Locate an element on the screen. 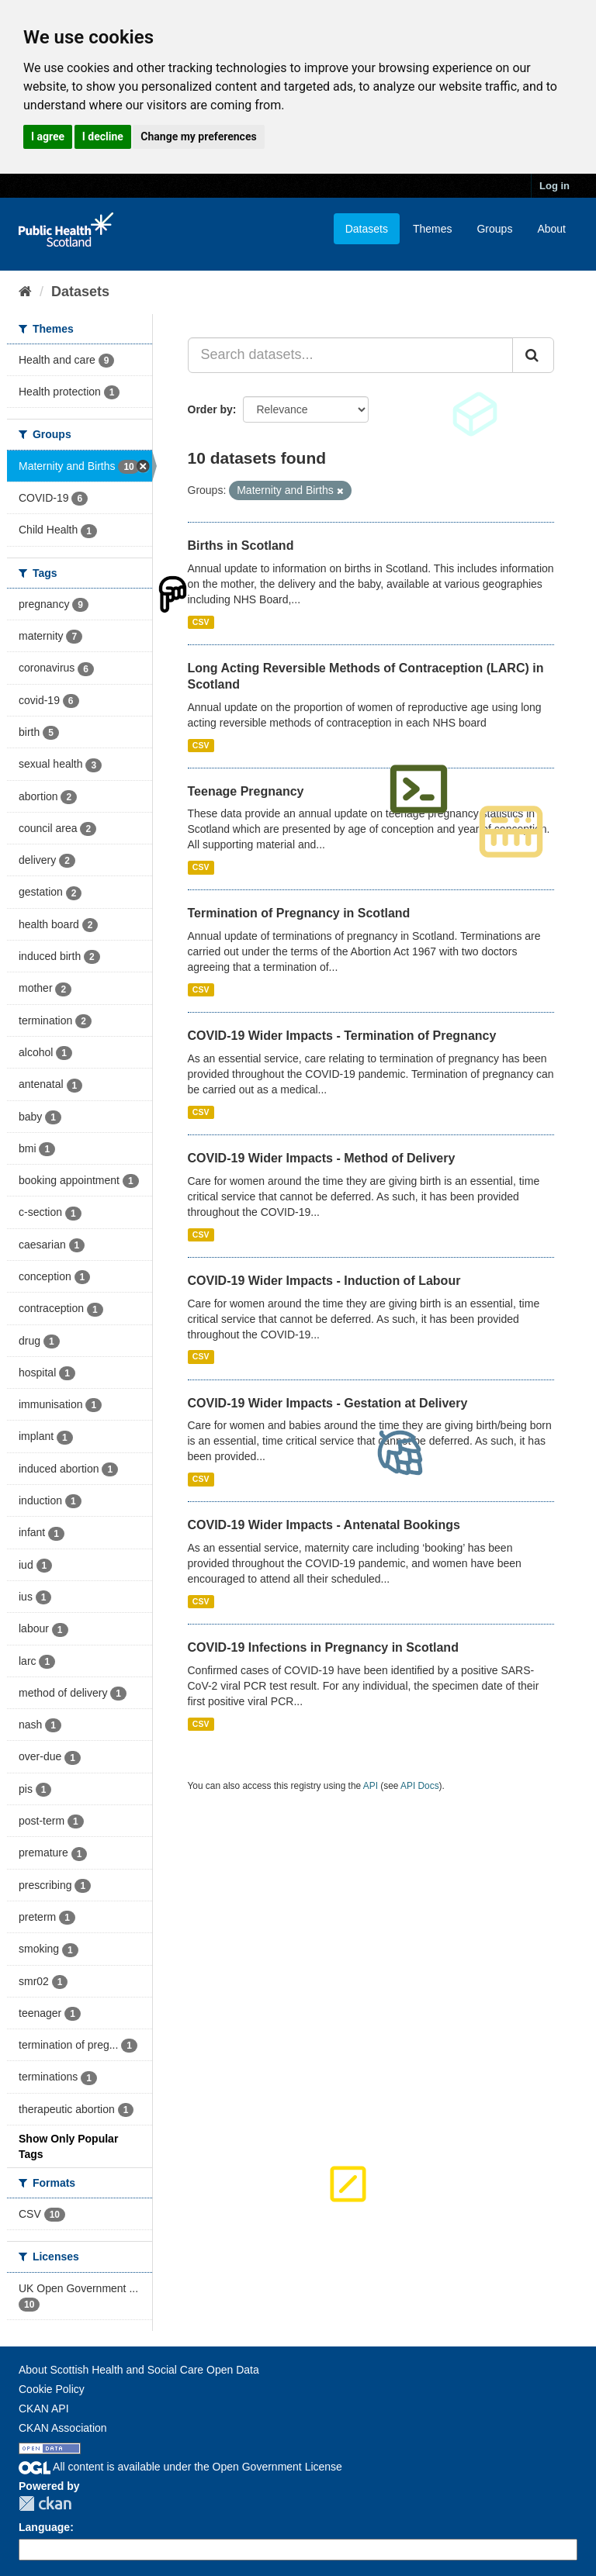 The width and height of the screenshot is (596, 2576). open music keyboard or piano tool is located at coordinates (511, 831).